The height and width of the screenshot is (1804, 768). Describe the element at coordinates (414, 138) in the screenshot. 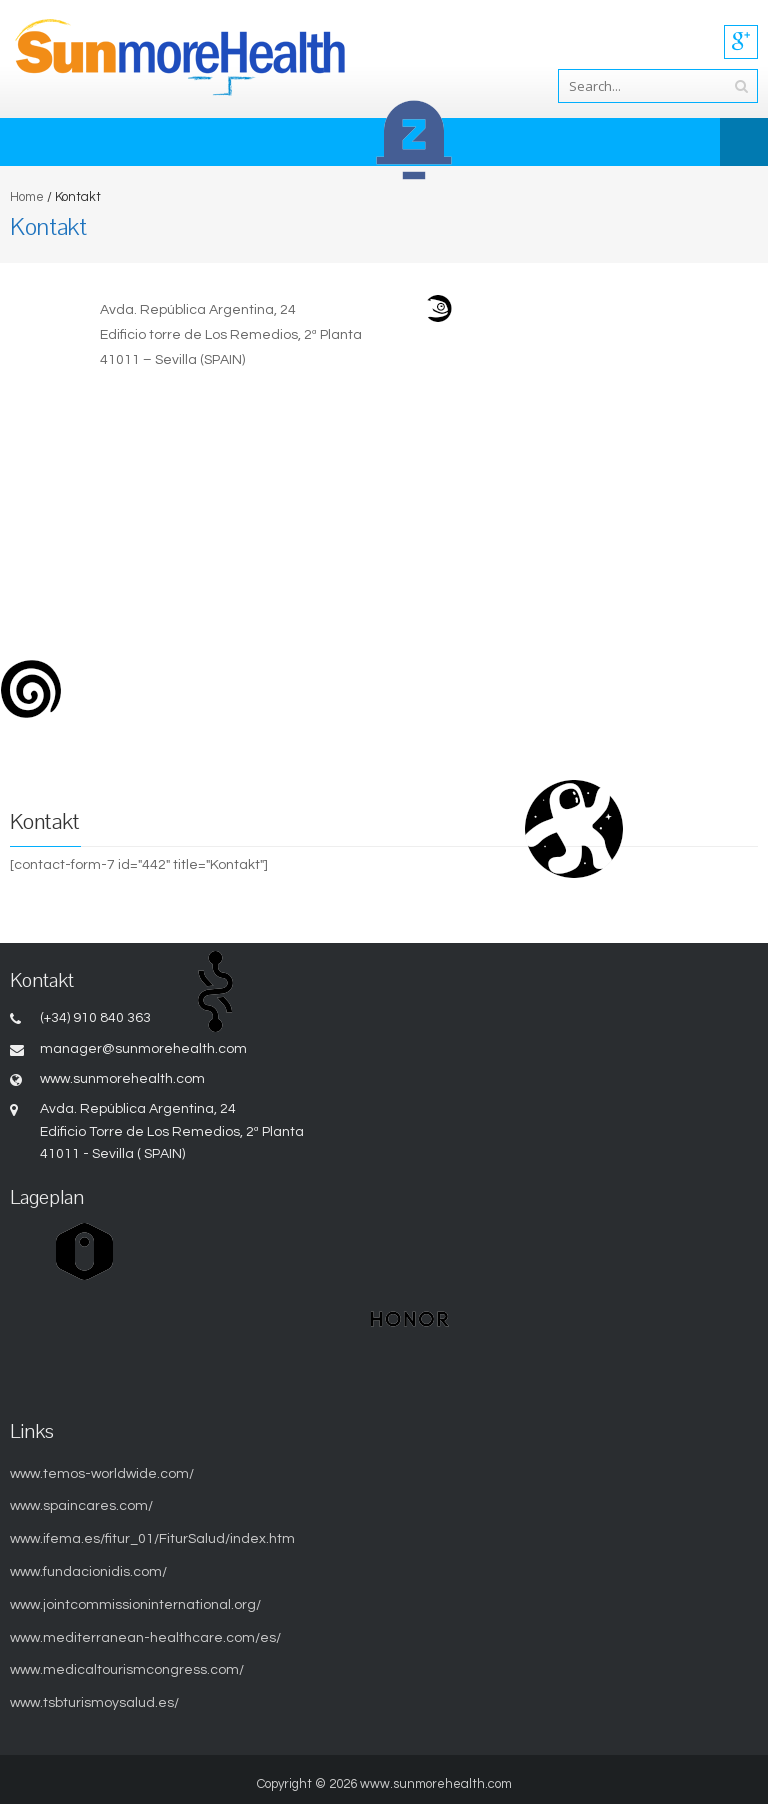

I see `snooze notifications temporarily` at that location.